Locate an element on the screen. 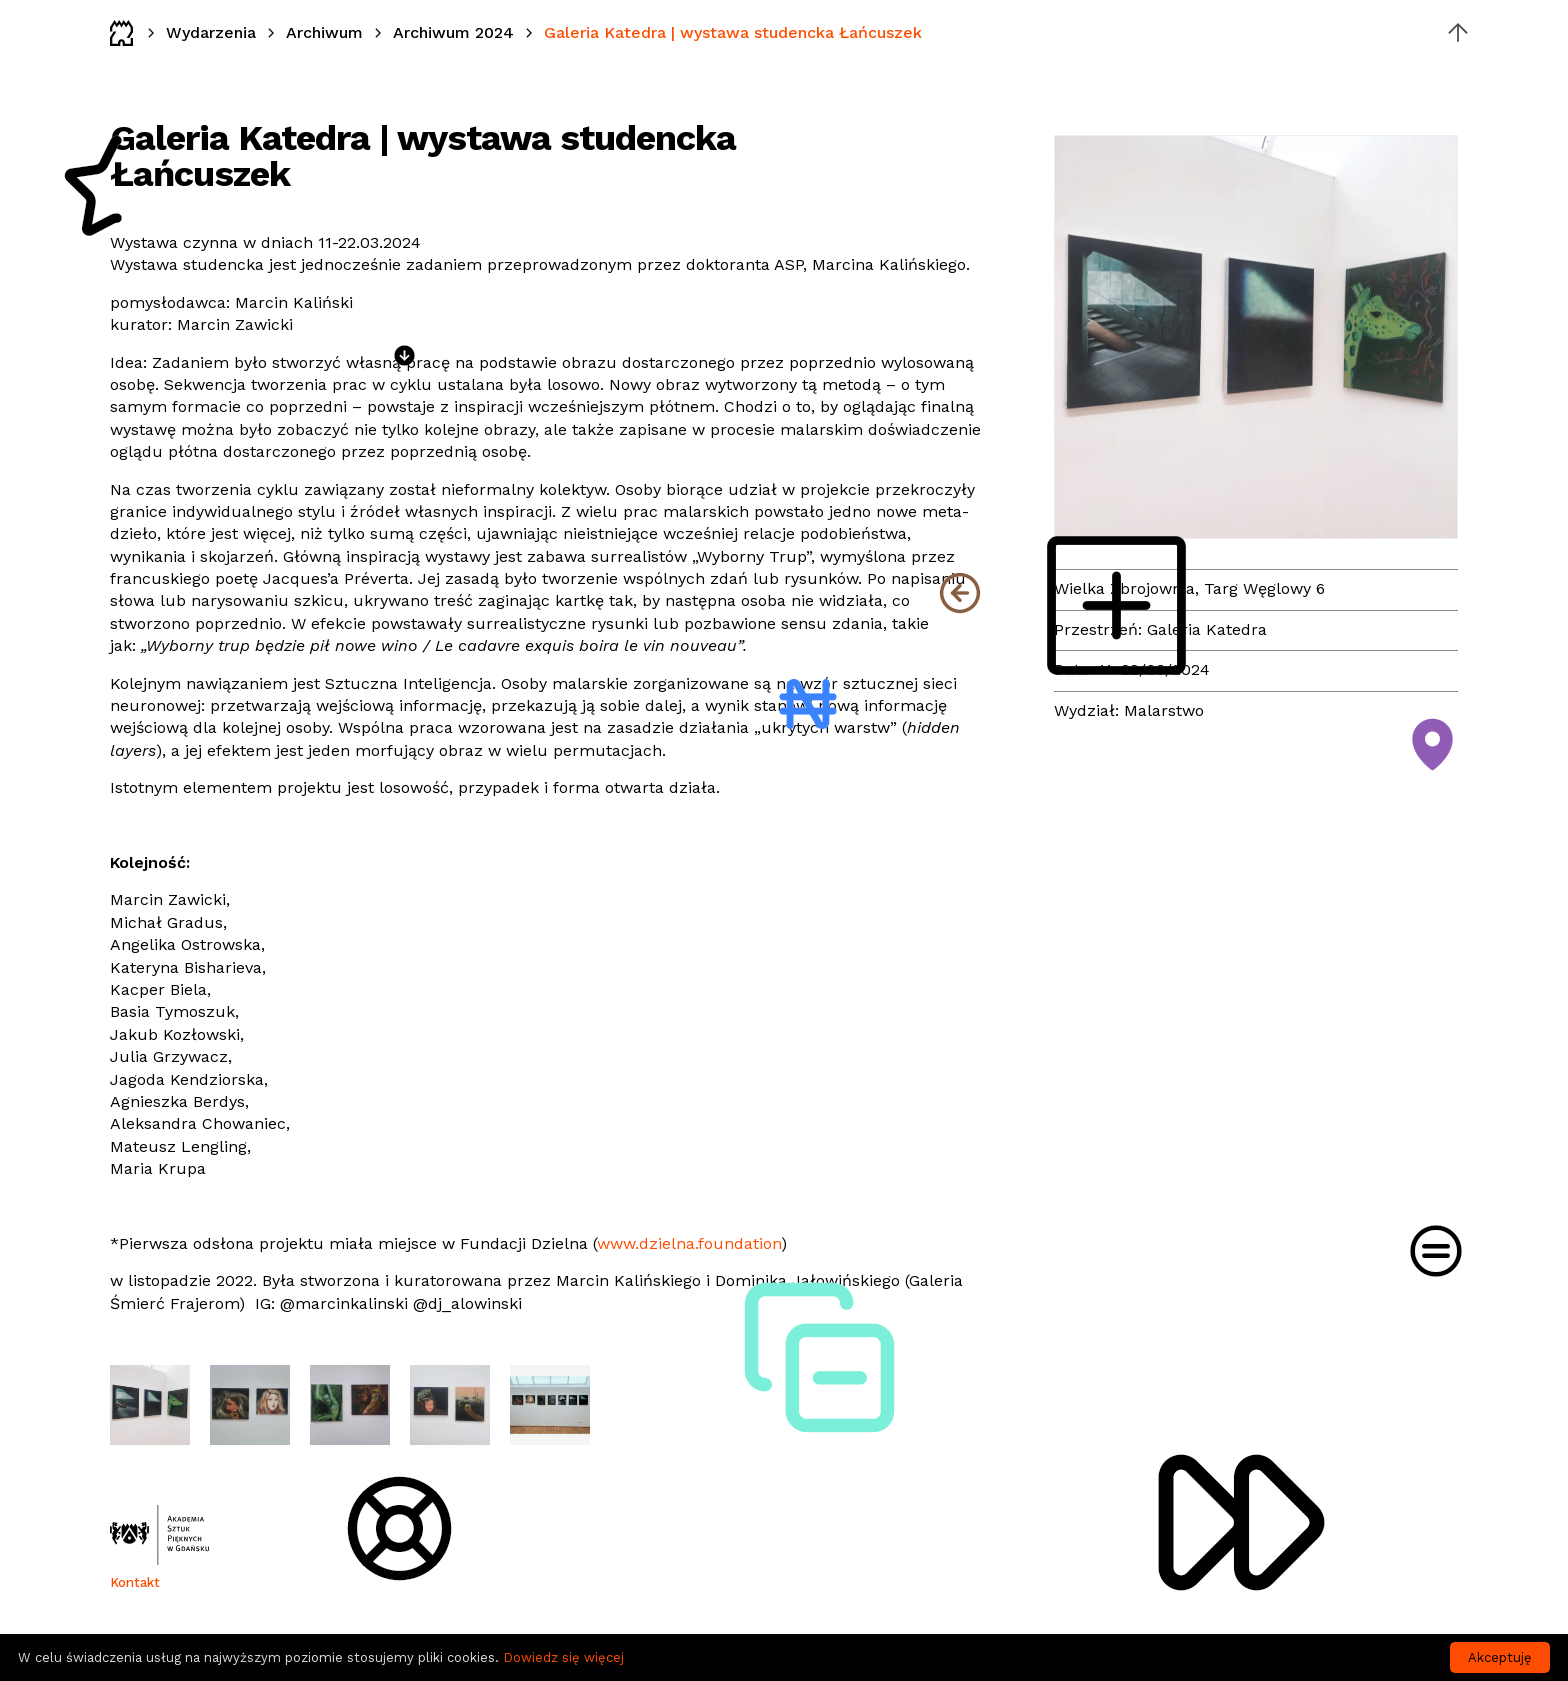 Image resolution: width=1568 pixels, height=1681 pixels. remove item from clipboard is located at coordinates (819, 1357).